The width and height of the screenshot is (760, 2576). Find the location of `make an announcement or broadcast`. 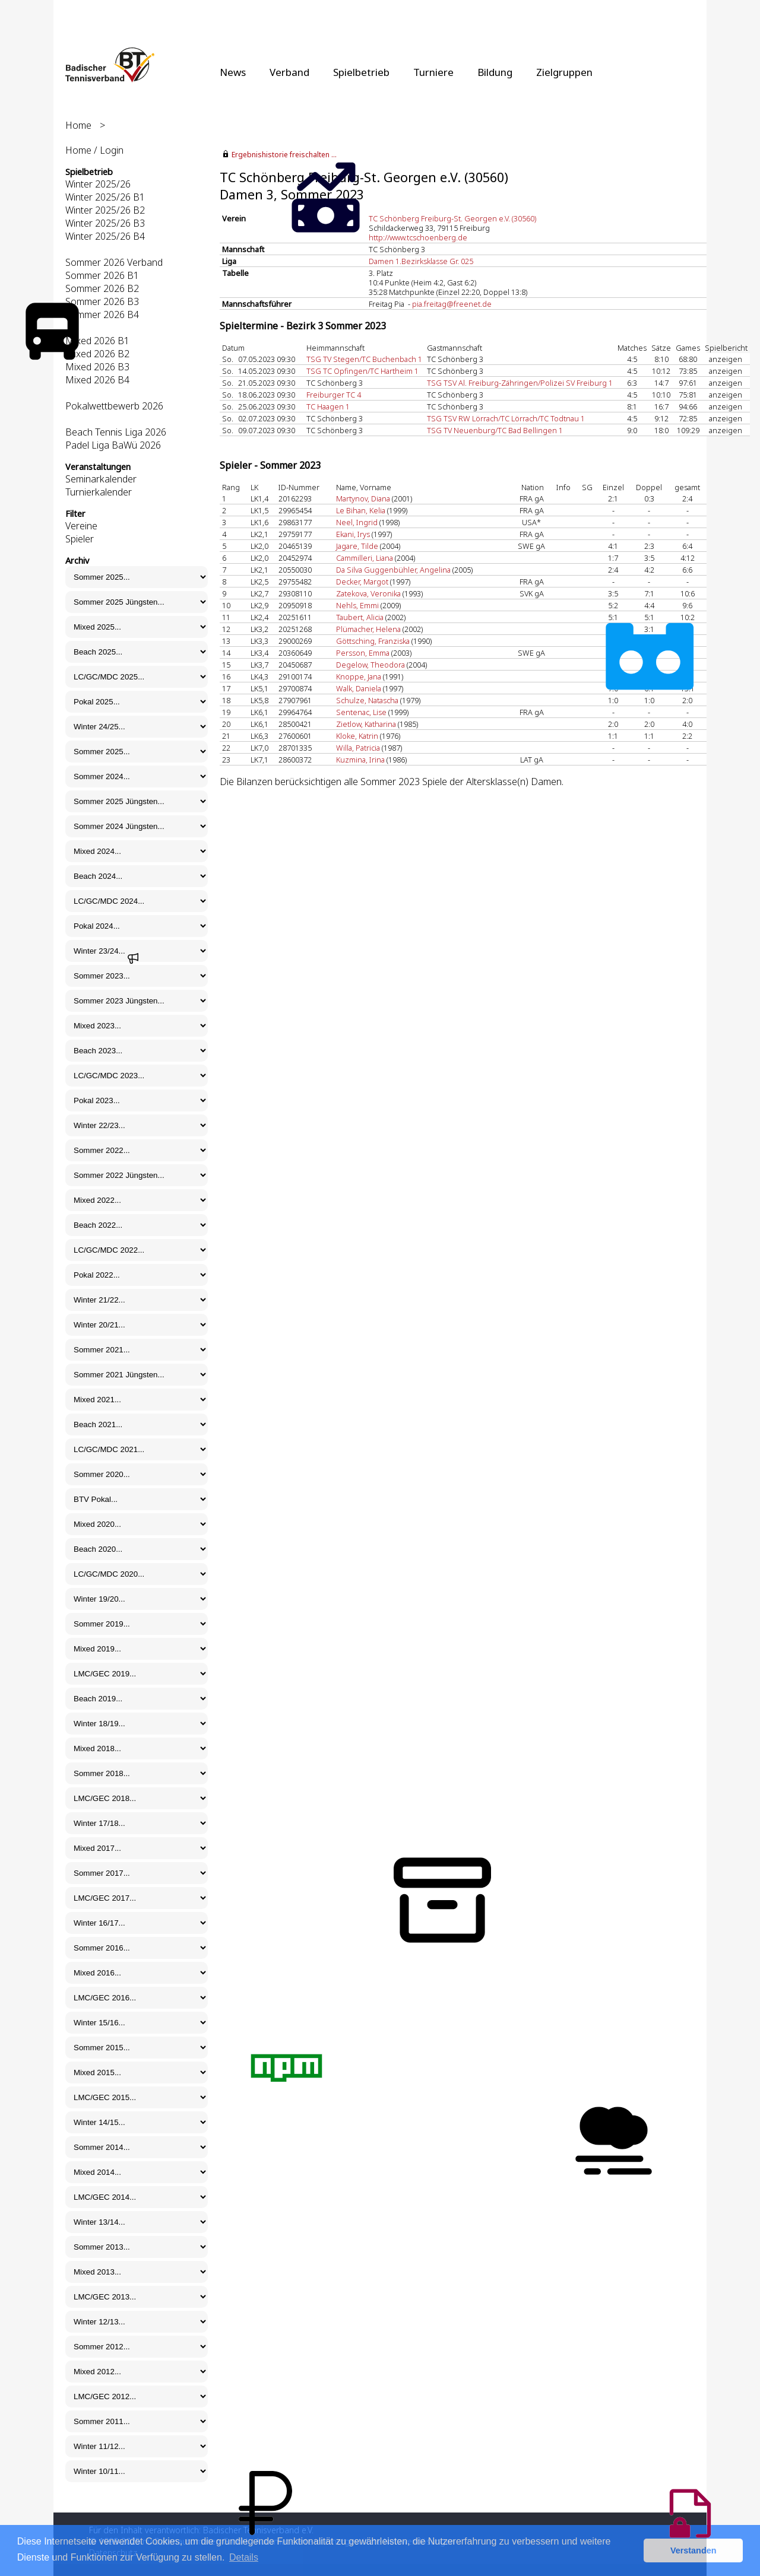

make an announcement or broadcast is located at coordinates (133, 958).